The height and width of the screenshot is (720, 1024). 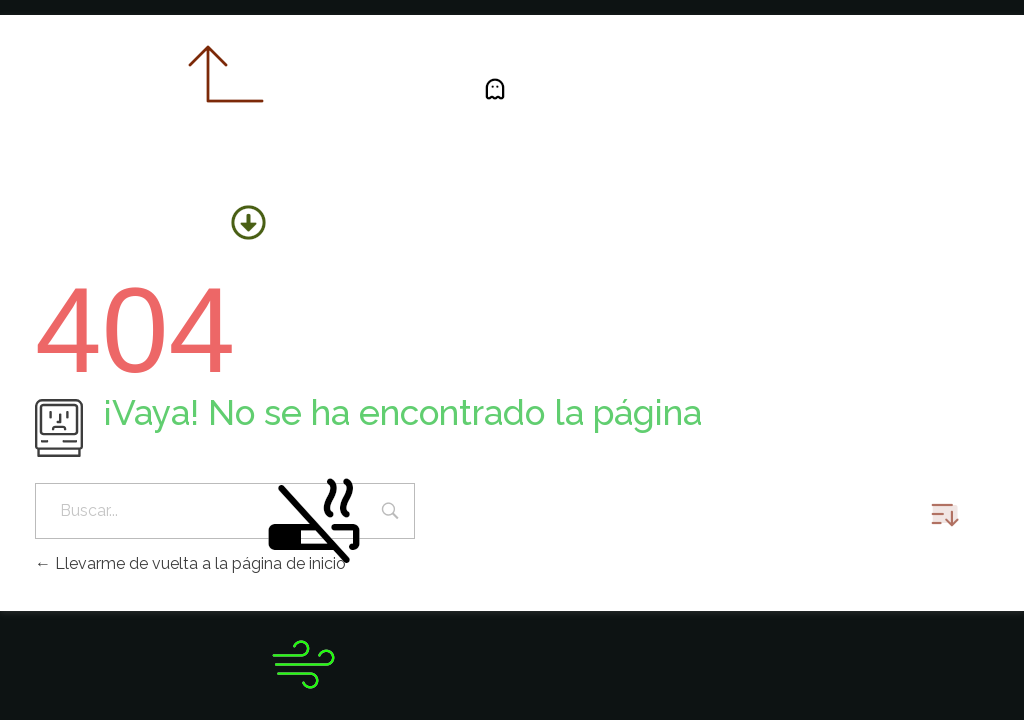 What do you see at coordinates (248, 222) in the screenshot?
I see `download a file or content` at bounding box center [248, 222].